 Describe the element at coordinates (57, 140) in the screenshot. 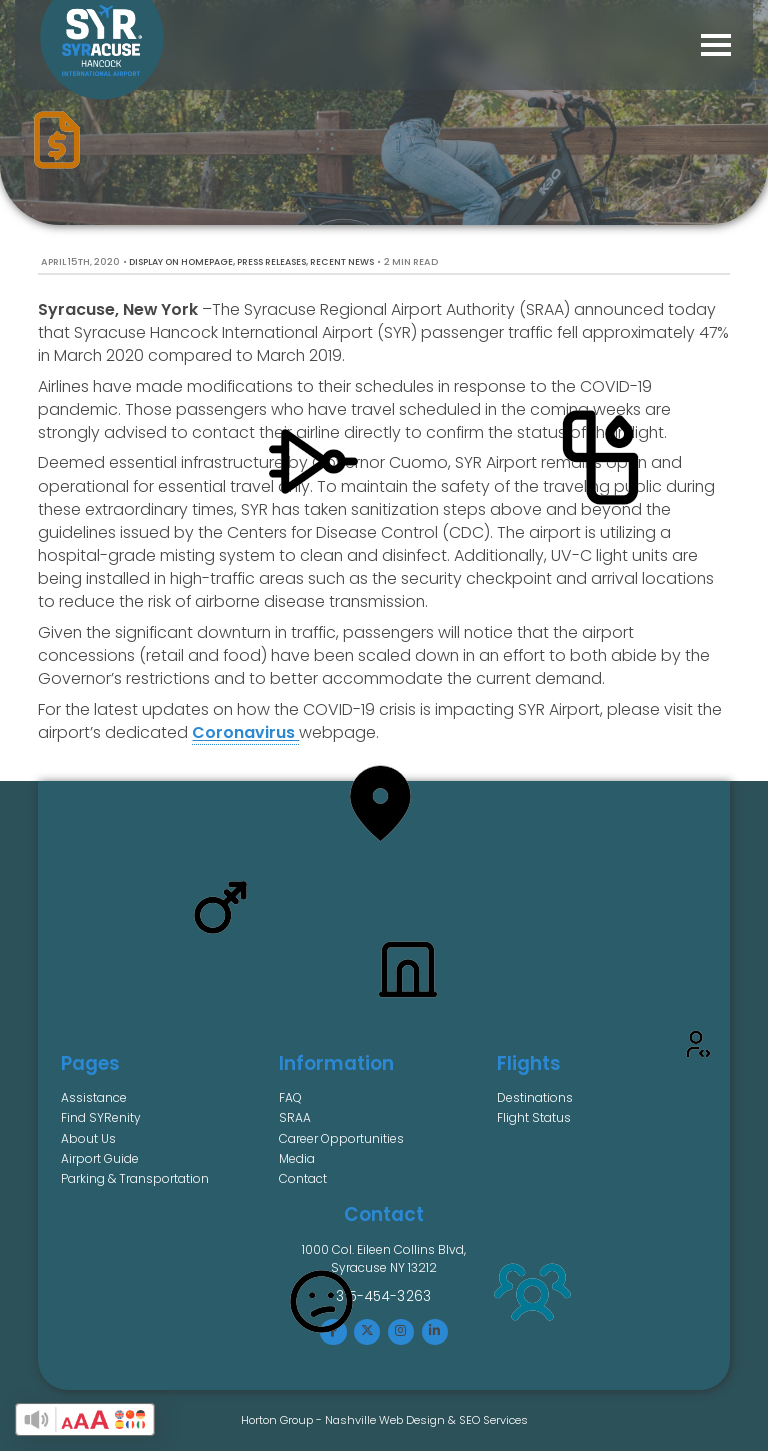

I see `view invoice or billing document` at that location.